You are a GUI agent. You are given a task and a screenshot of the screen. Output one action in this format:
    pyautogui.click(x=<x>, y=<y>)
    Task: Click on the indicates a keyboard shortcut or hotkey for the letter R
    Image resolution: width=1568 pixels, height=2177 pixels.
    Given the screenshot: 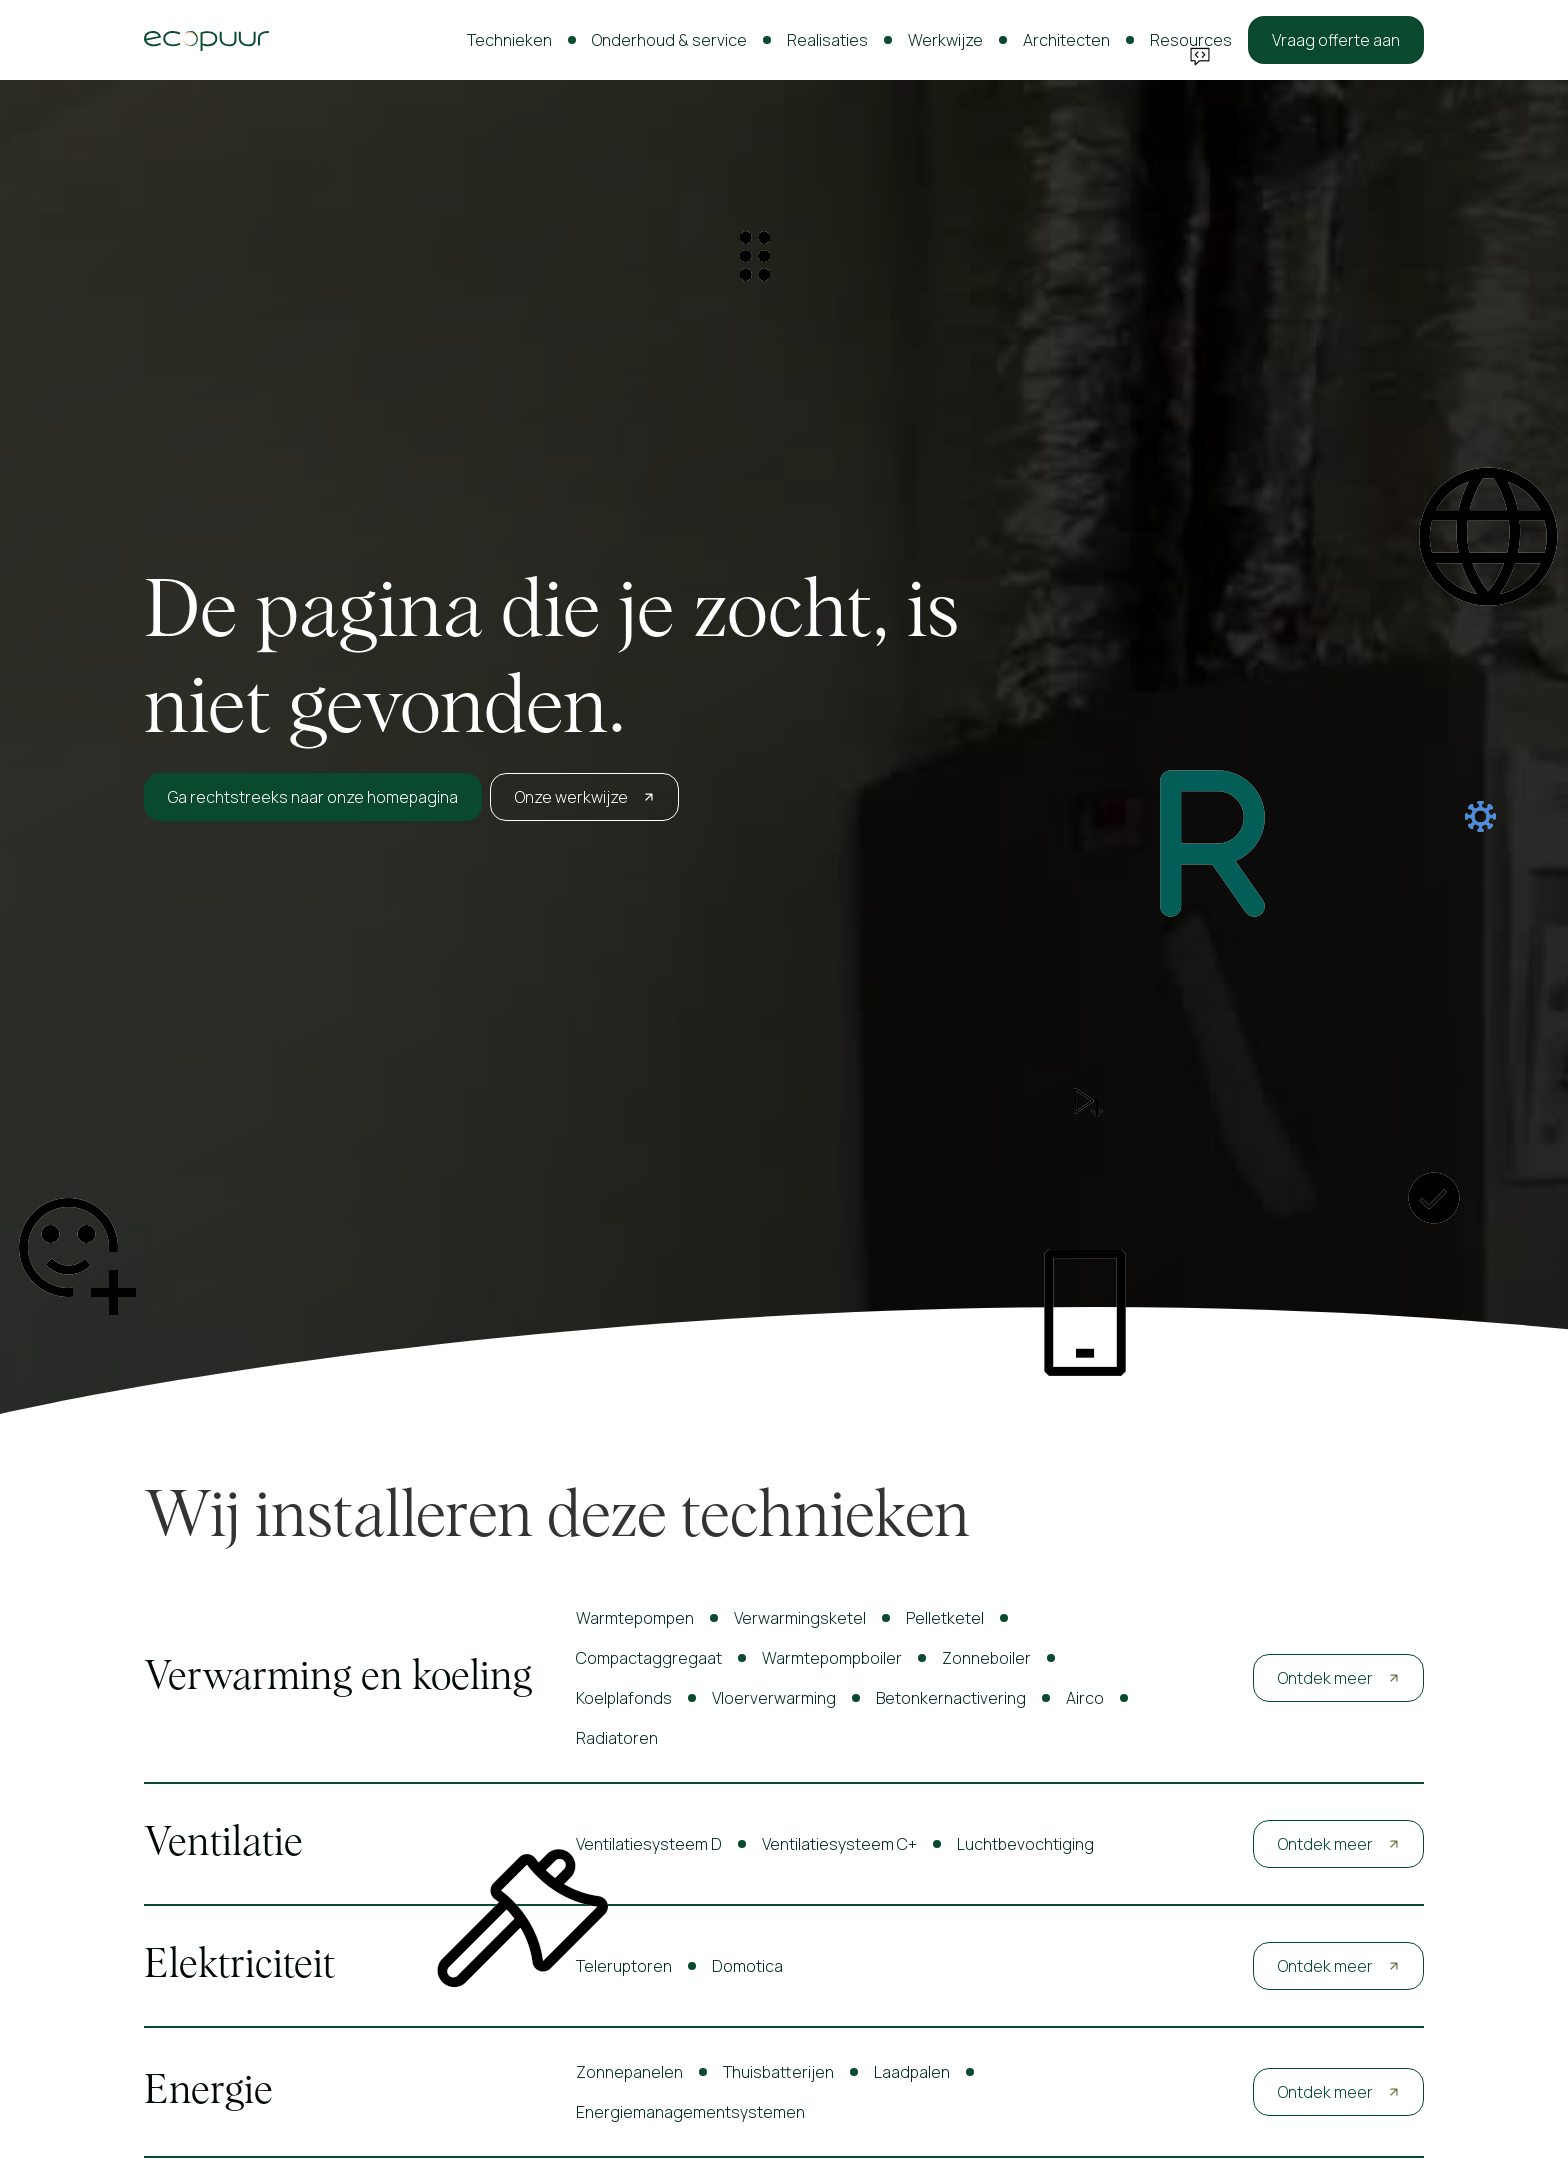 What is the action you would take?
    pyautogui.click(x=1212, y=843)
    